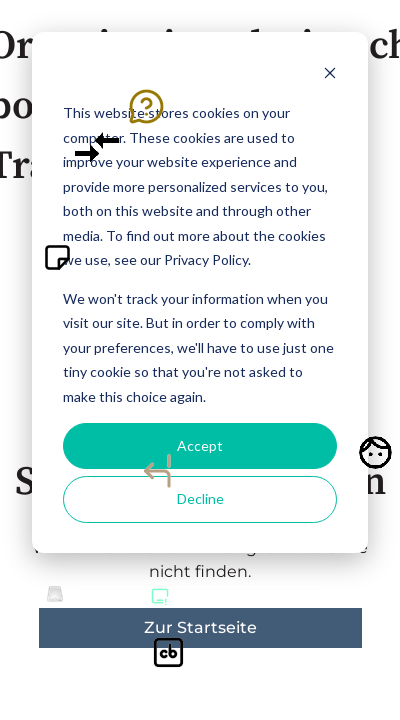  Describe the element at coordinates (97, 147) in the screenshot. I see `compare two items or selections` at that location.